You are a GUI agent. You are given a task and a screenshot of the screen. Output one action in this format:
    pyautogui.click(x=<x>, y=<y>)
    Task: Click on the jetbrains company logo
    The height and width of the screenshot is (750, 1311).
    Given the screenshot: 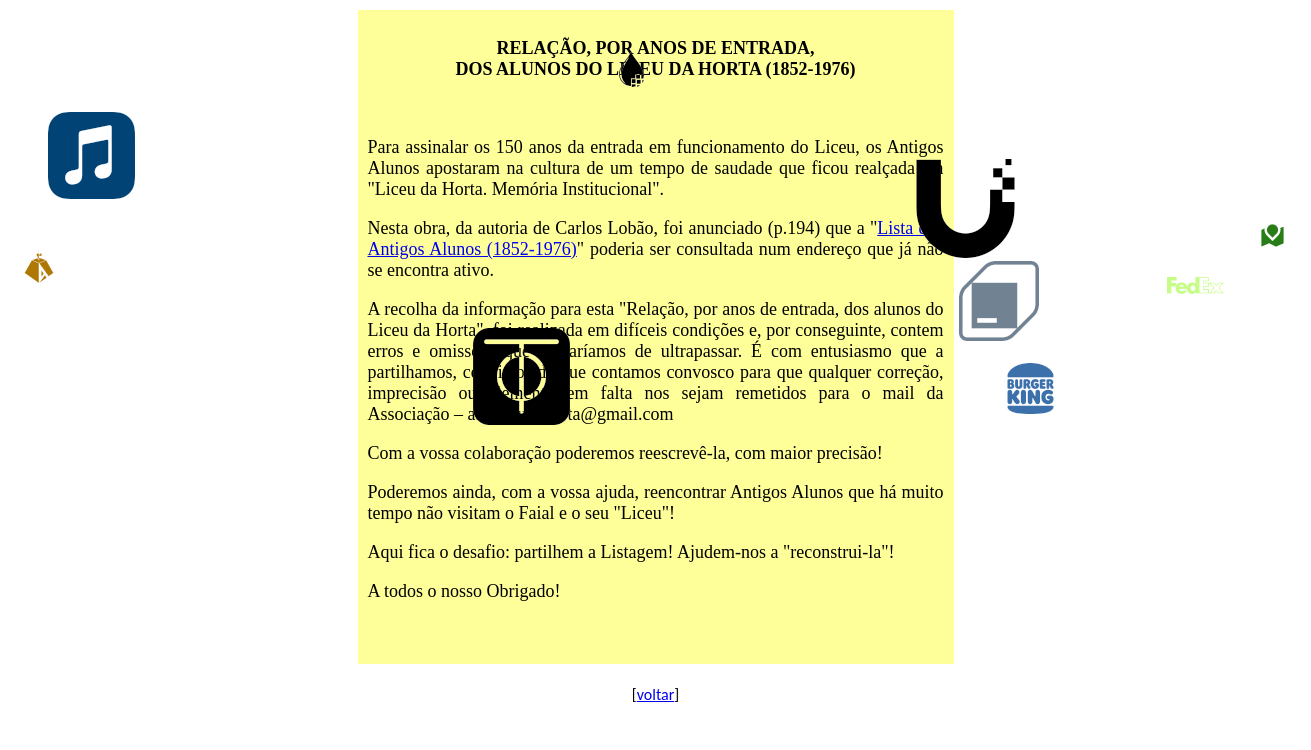 What is the action you would take?
    pyautogui.click(x=999, y=301)
    